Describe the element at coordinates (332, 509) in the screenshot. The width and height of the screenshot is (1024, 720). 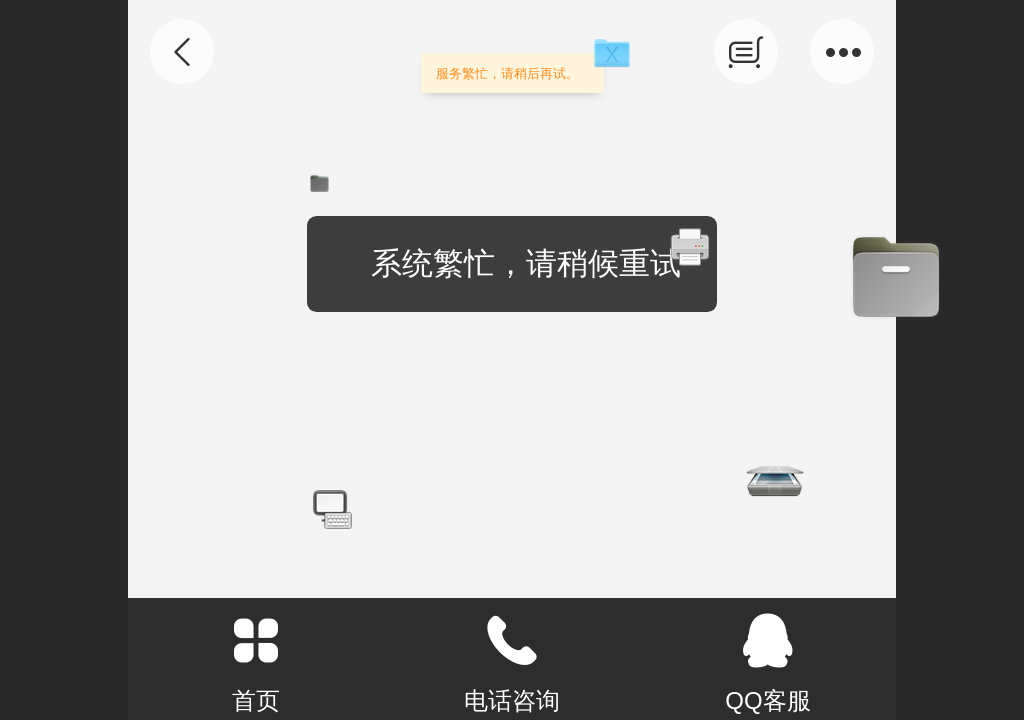
I see `access computer or desktop settings` at that location.